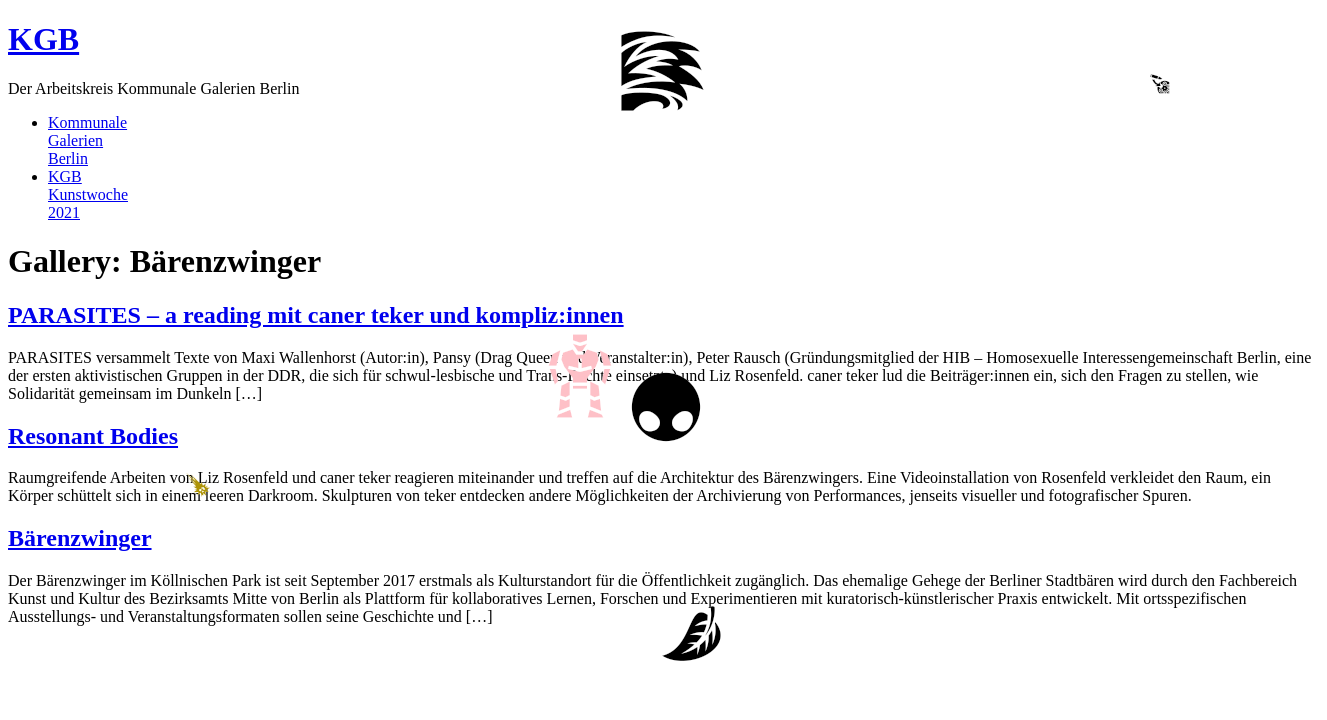 The height and width of the screenshot is (720, 1327). Describe the element at coordinates (662, 69) in the screenshot. I see `activate fire-based attack or ability` at that location.